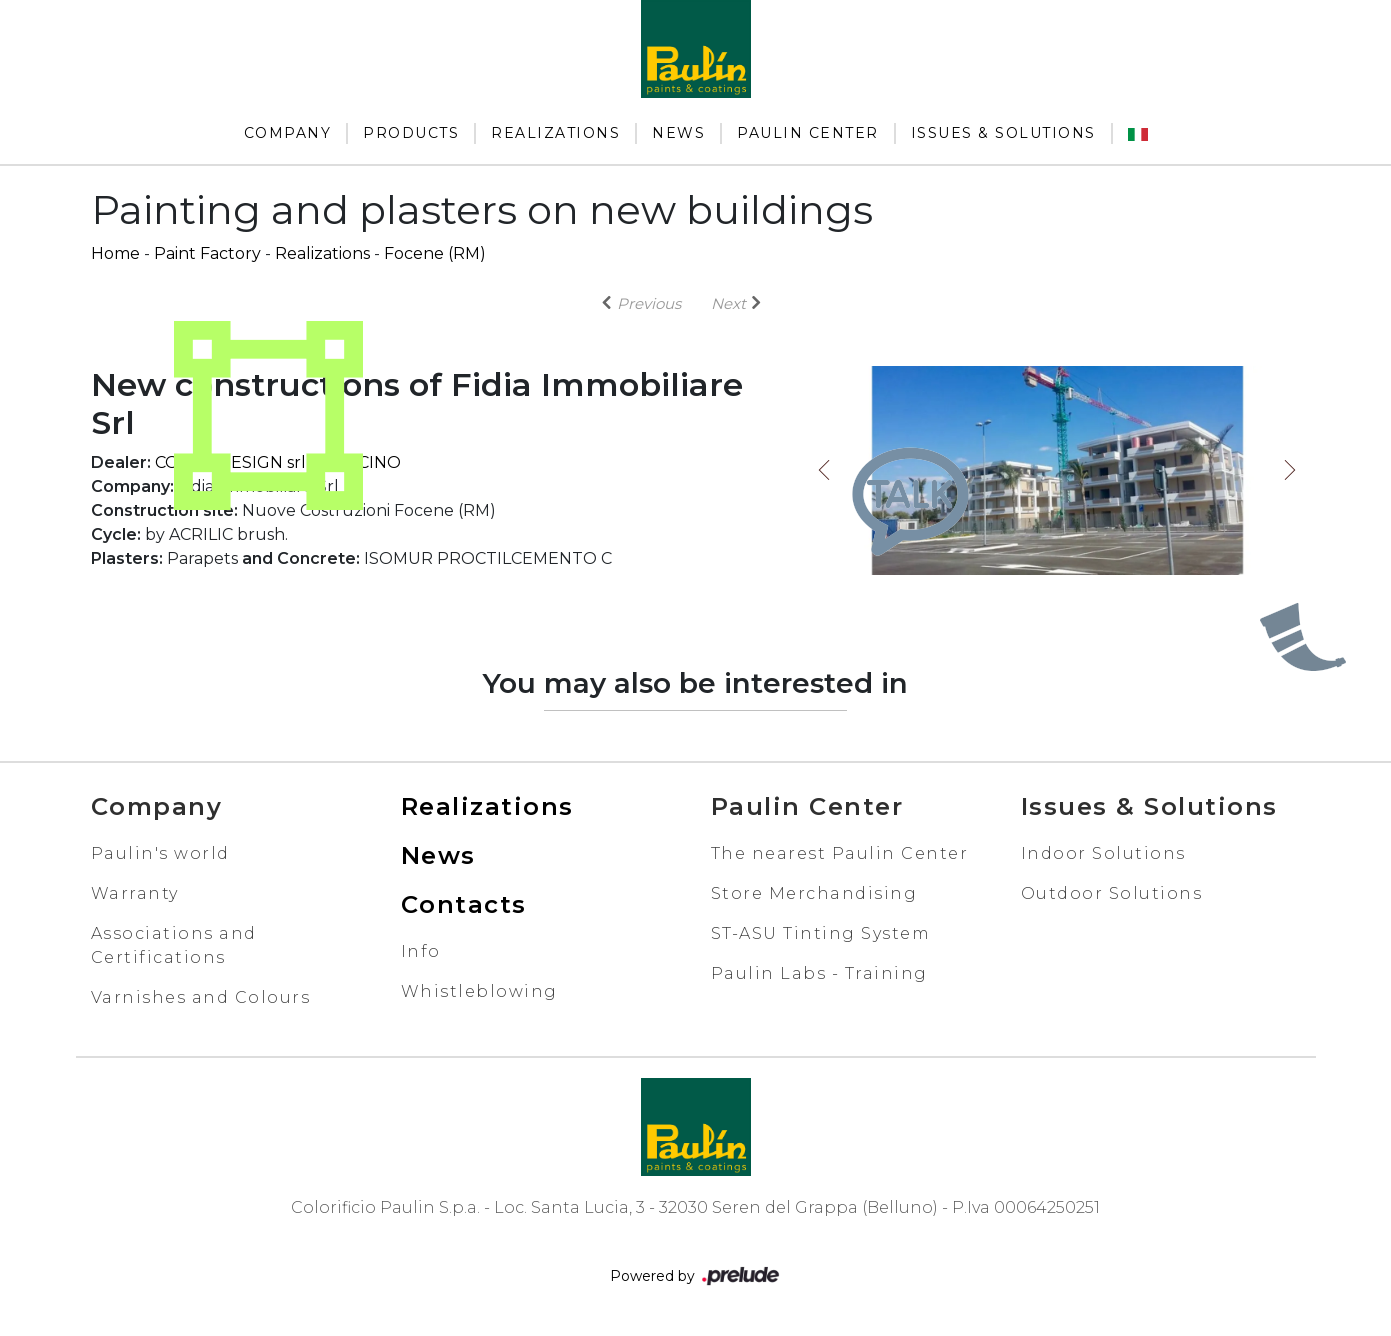 This screenshot has height=1336, width=1391. I want to click on material design icons brand logo, so click(268, 415).